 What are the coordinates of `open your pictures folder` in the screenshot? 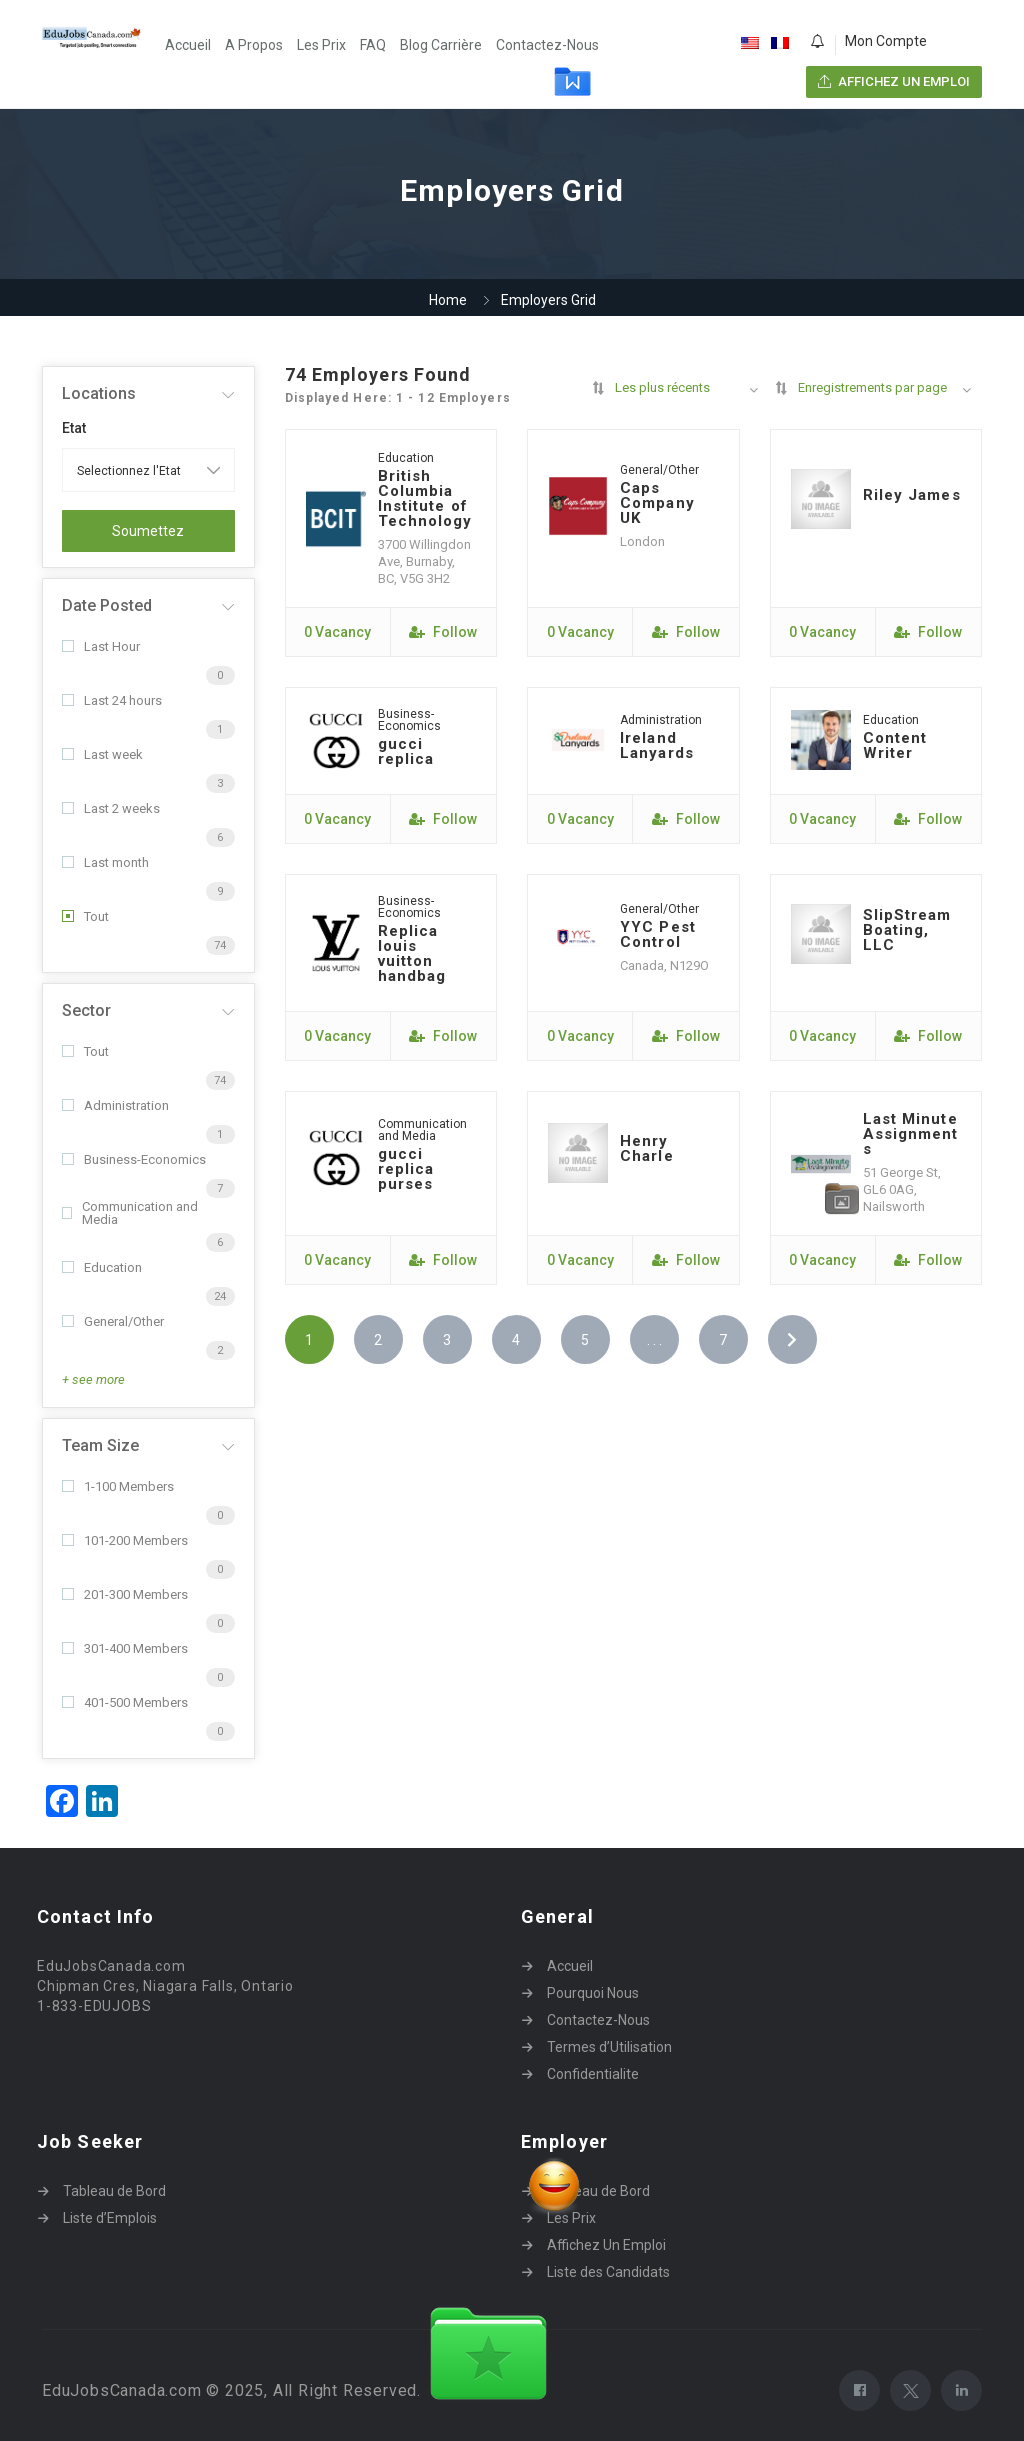 It's located at (842, 1198).